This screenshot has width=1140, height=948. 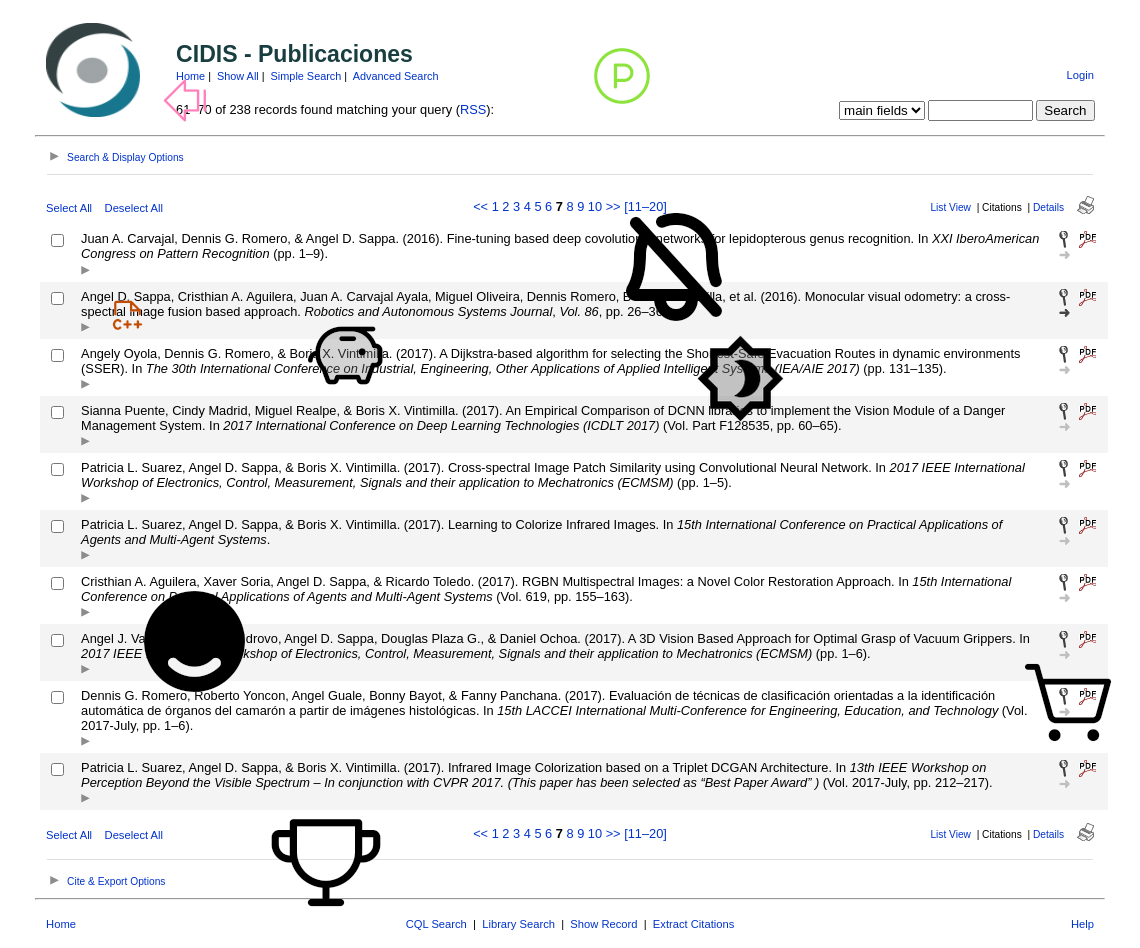 I want to click on apply inner shadow effect to bottom edge, so click(x=194, y=641).